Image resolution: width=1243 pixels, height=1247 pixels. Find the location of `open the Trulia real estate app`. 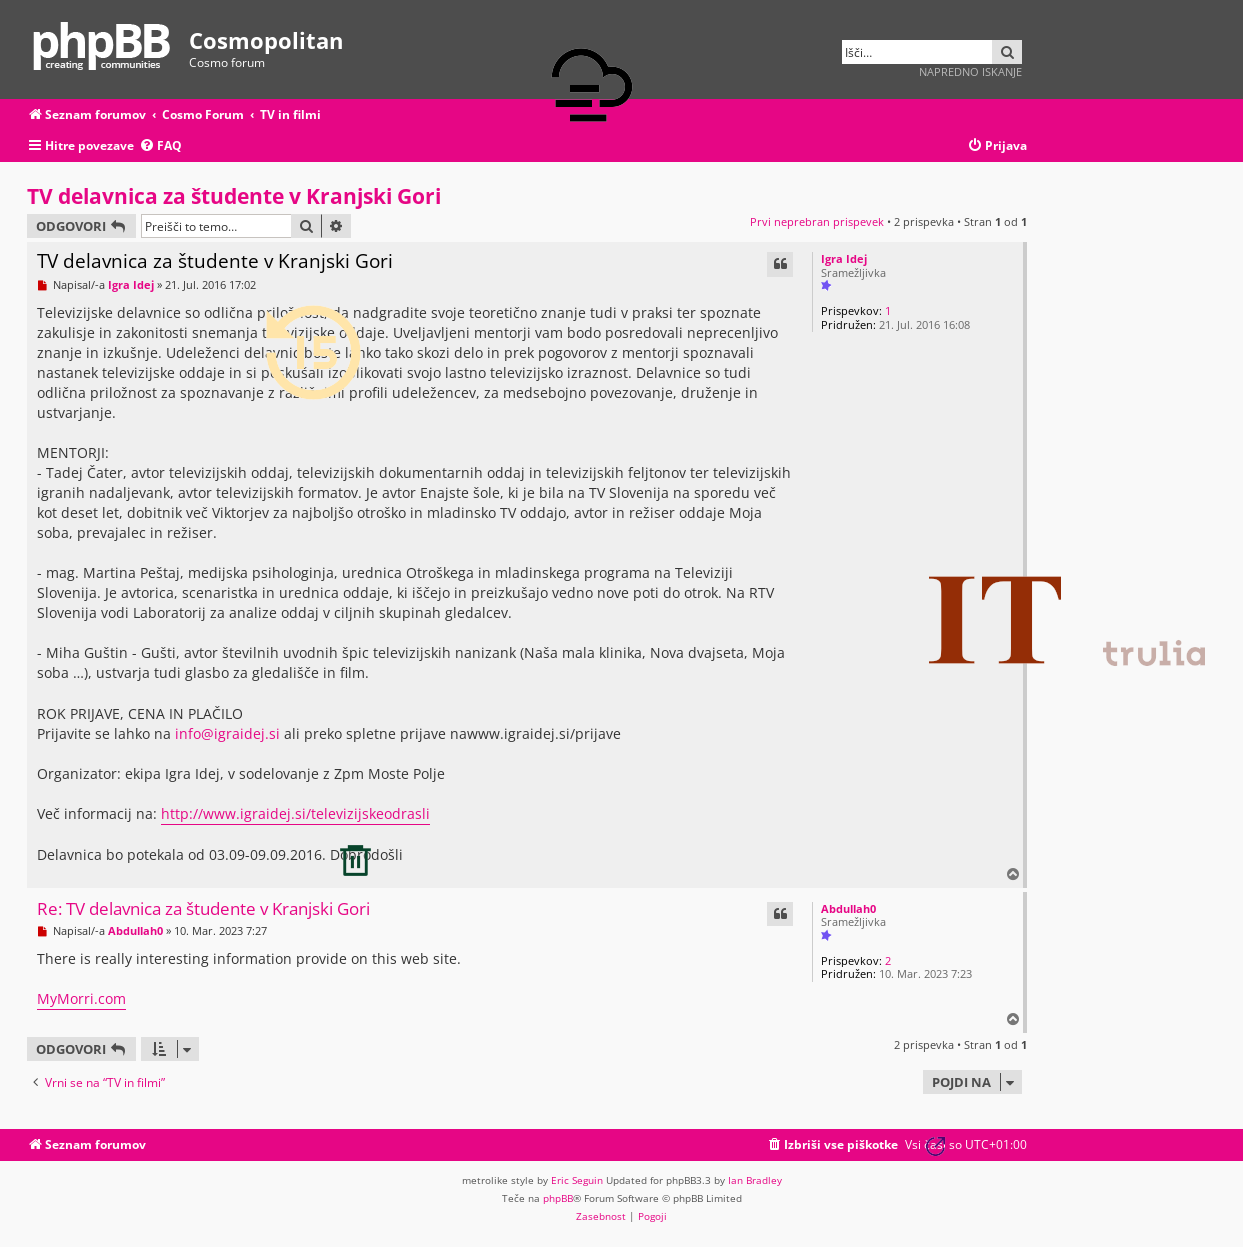

open the Trulia real estate app is located at coordinates (1154, 653).